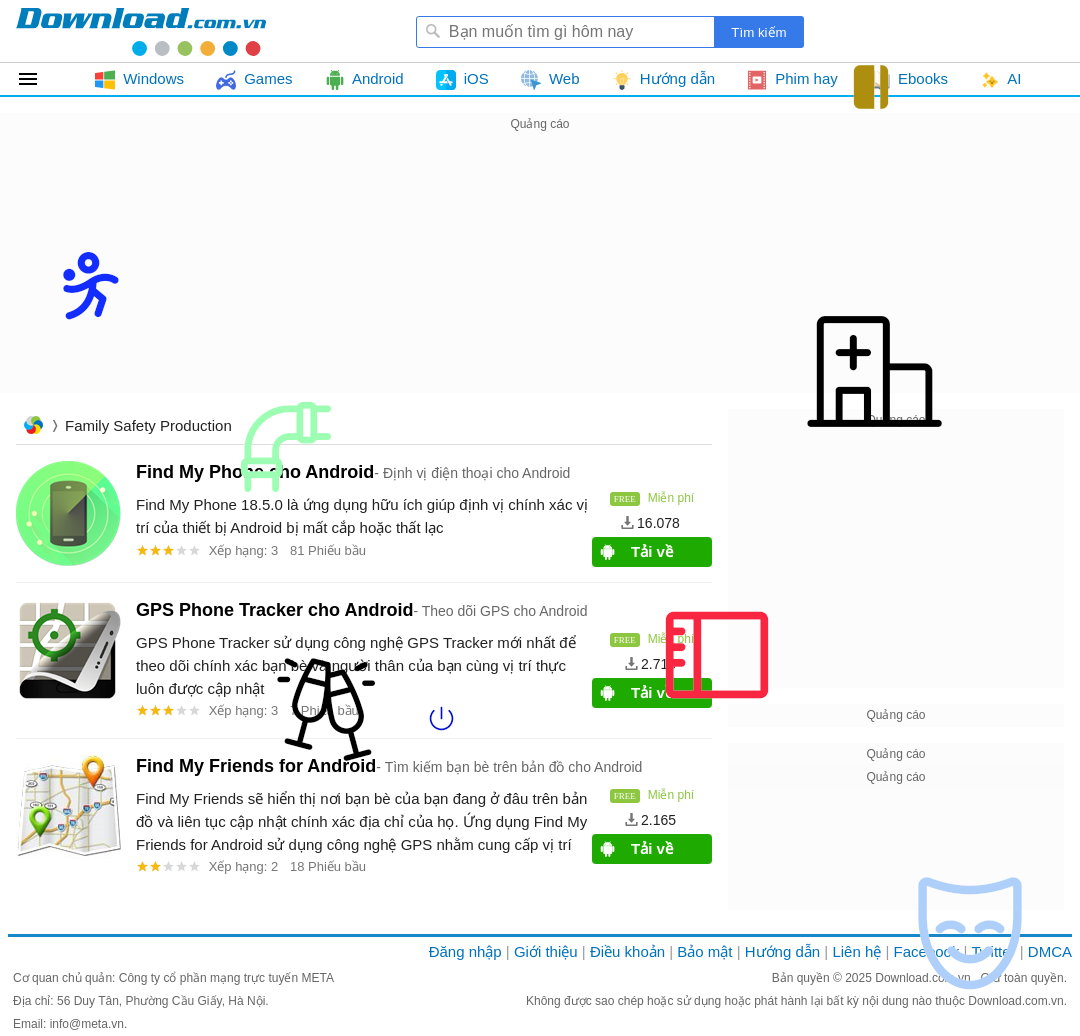 Image resolution: width=1080 pixels, height=1036 pixels. I want to click on celebrate a milestone or achievement, so click(328, 709).